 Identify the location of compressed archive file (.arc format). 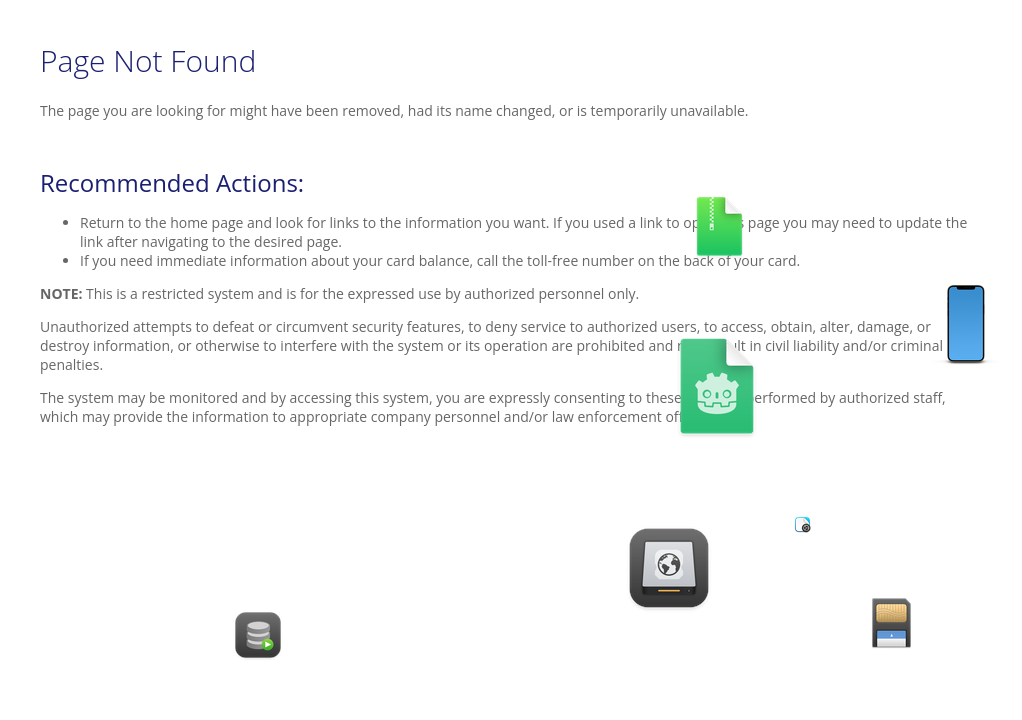
(719, 227).